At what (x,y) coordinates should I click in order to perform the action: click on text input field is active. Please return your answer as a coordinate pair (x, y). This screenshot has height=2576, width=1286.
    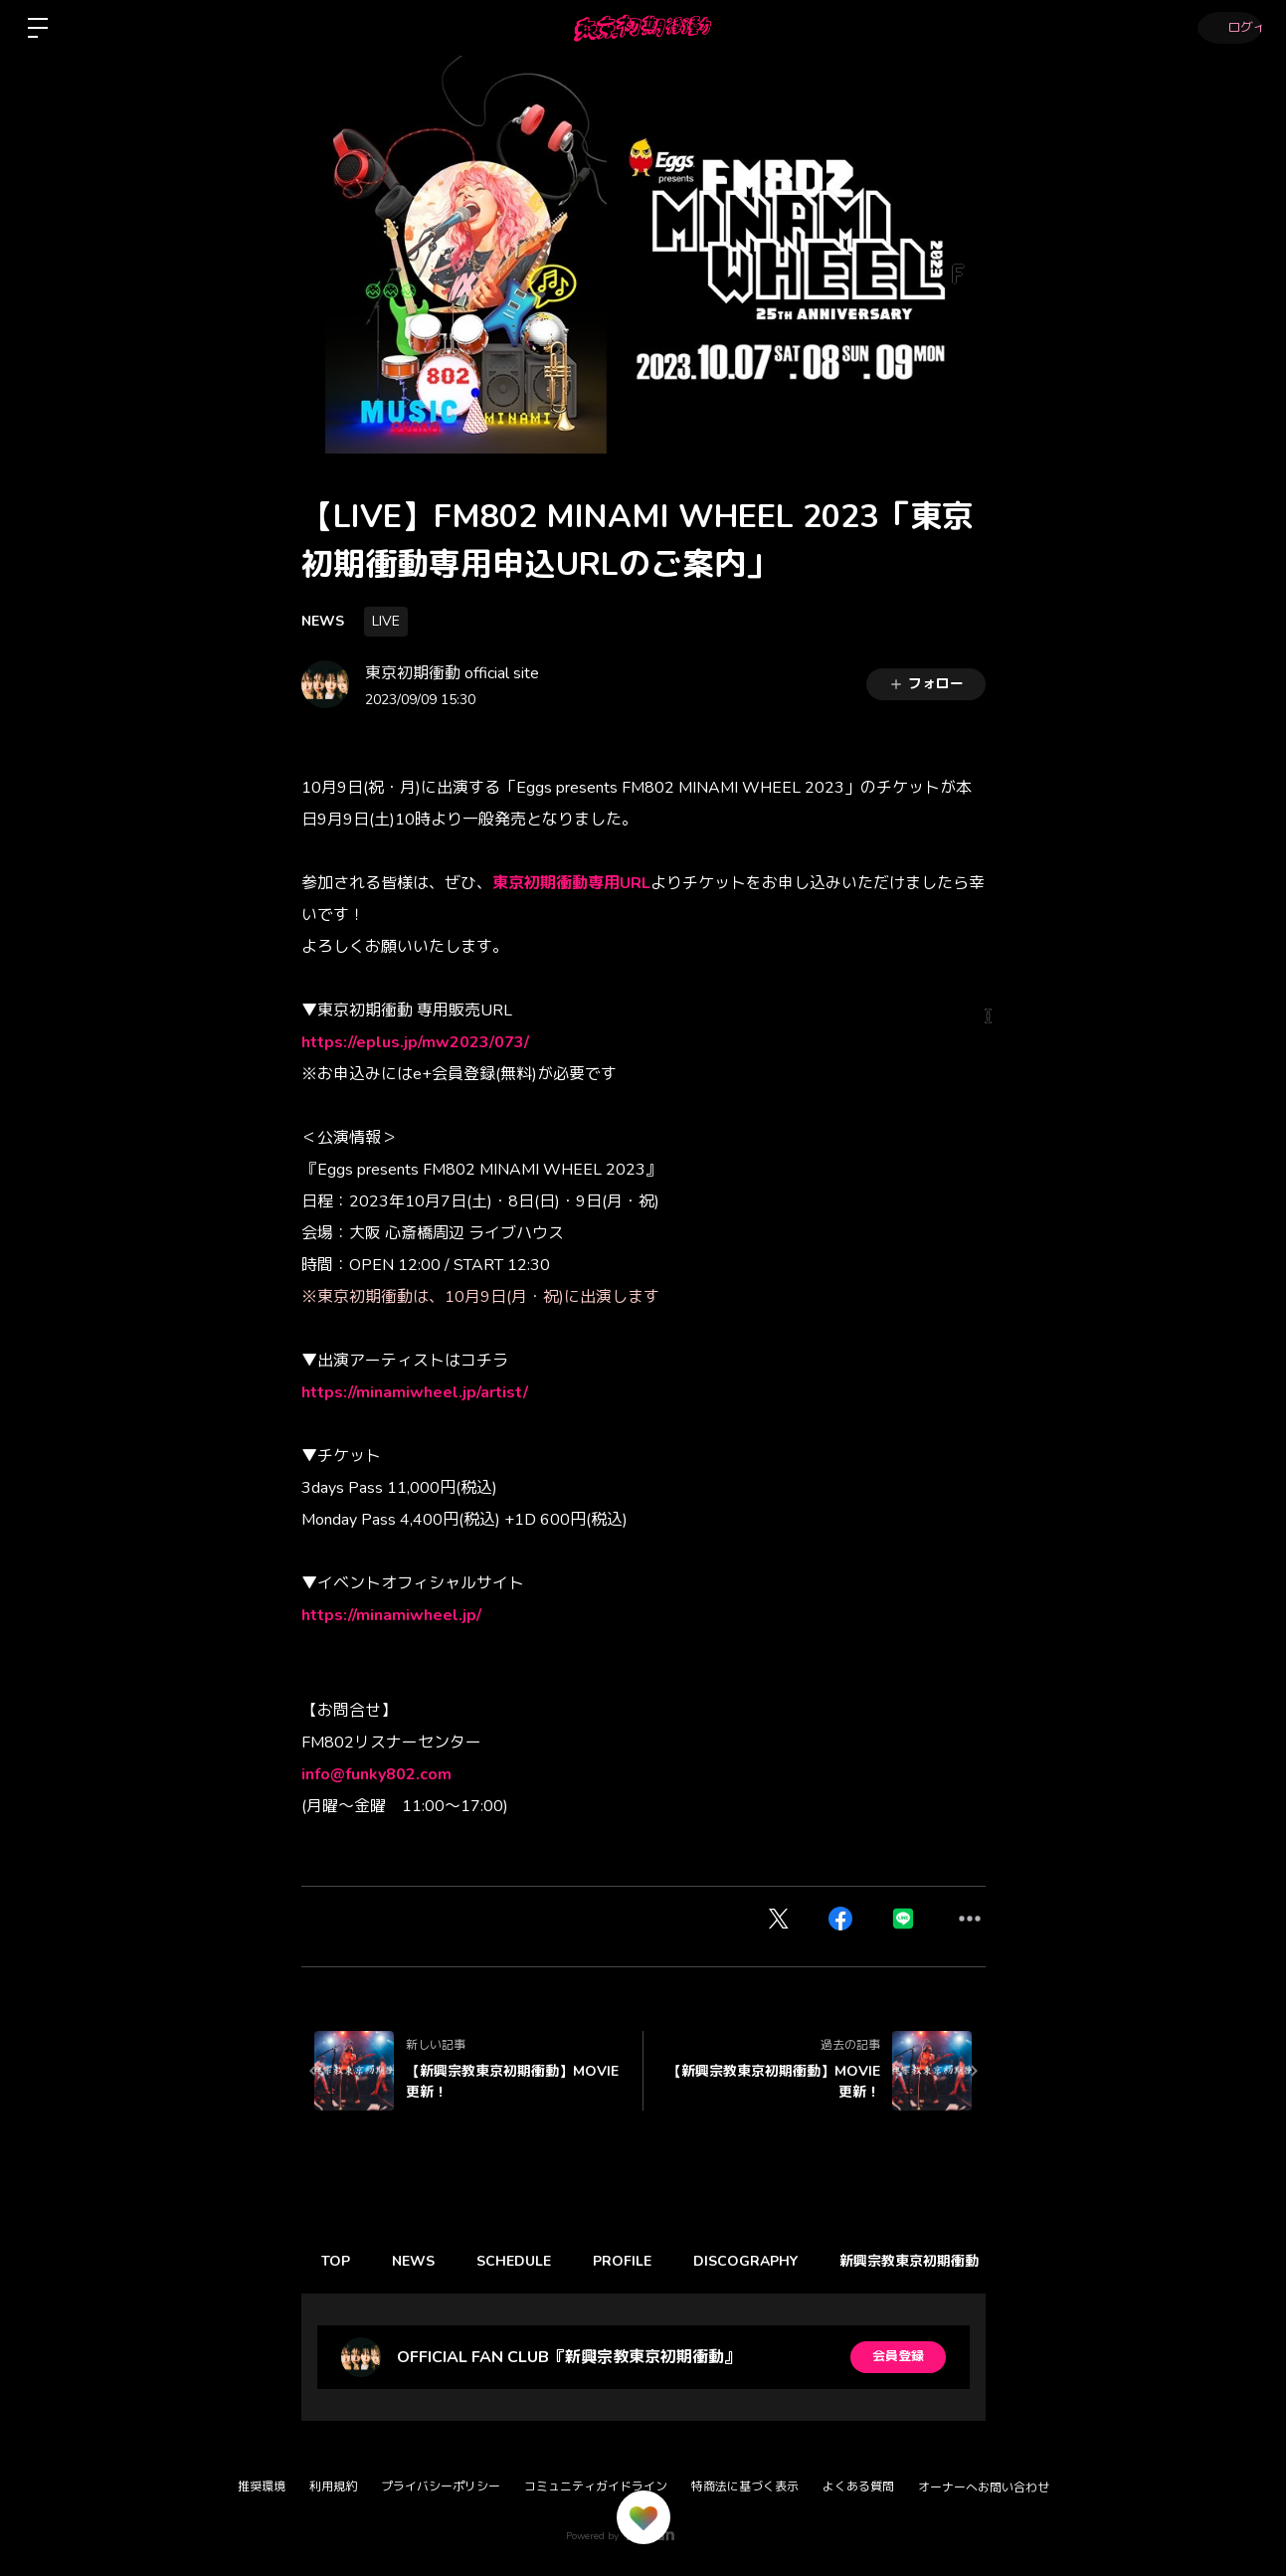
    Looking at the image, I should click on (988, 1015).